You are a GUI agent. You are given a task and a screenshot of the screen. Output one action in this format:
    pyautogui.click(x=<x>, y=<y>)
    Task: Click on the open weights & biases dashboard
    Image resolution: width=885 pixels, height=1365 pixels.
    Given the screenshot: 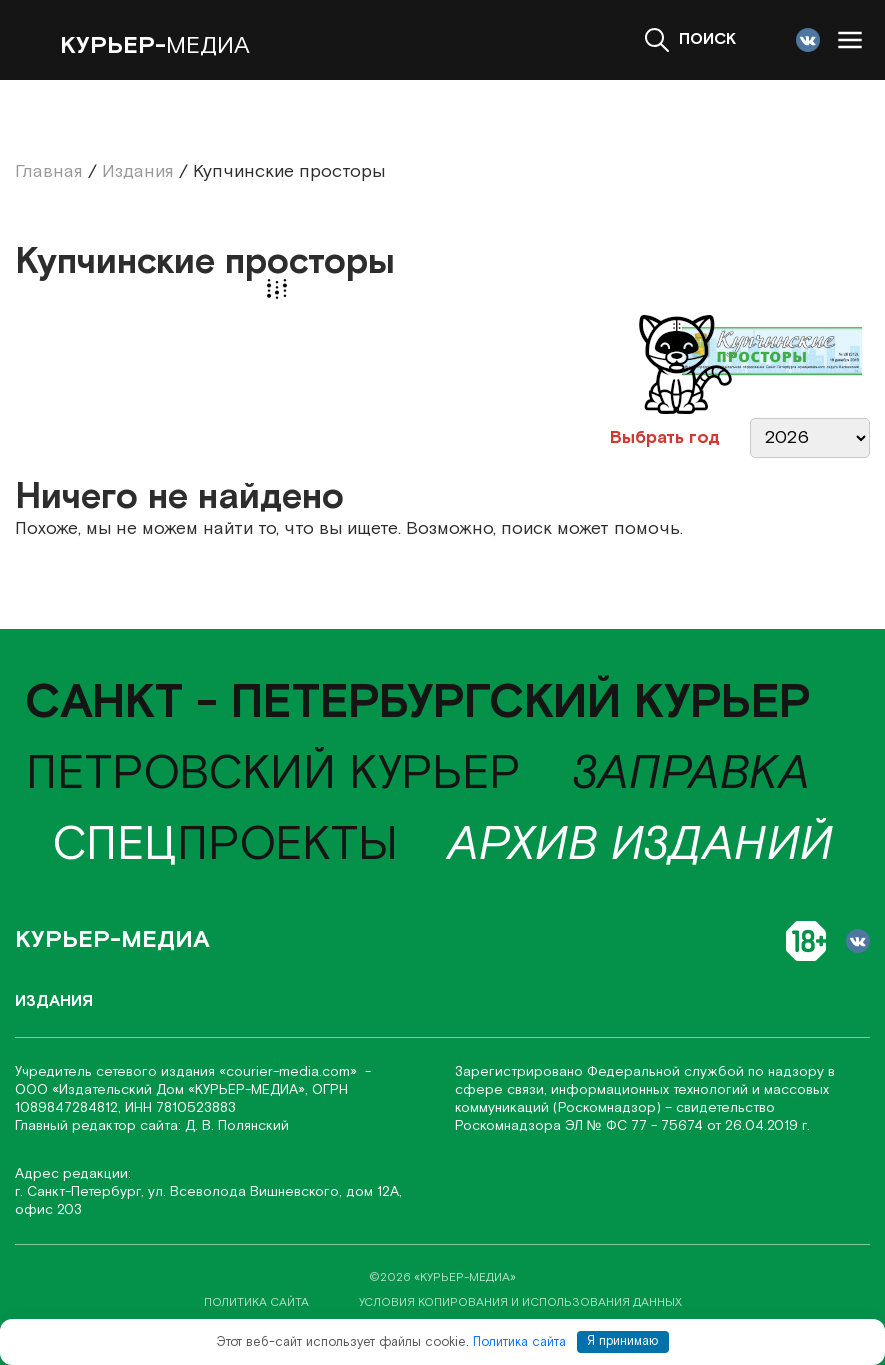 What is the action you would take?
    pyautogui.click(x=277, y=289)
    